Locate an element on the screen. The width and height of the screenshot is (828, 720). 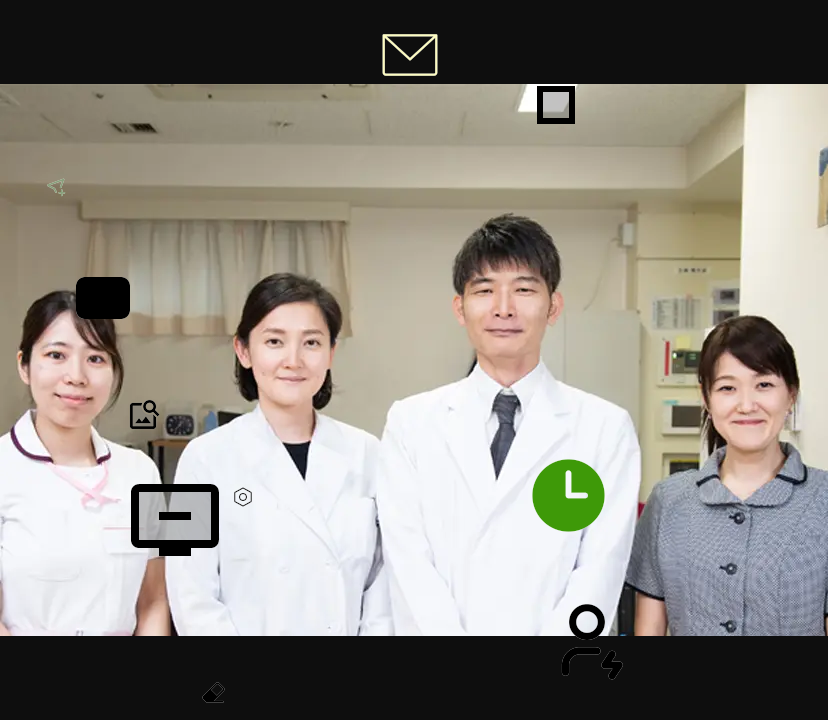
add a new location pin is located at coordinates (56, 187).